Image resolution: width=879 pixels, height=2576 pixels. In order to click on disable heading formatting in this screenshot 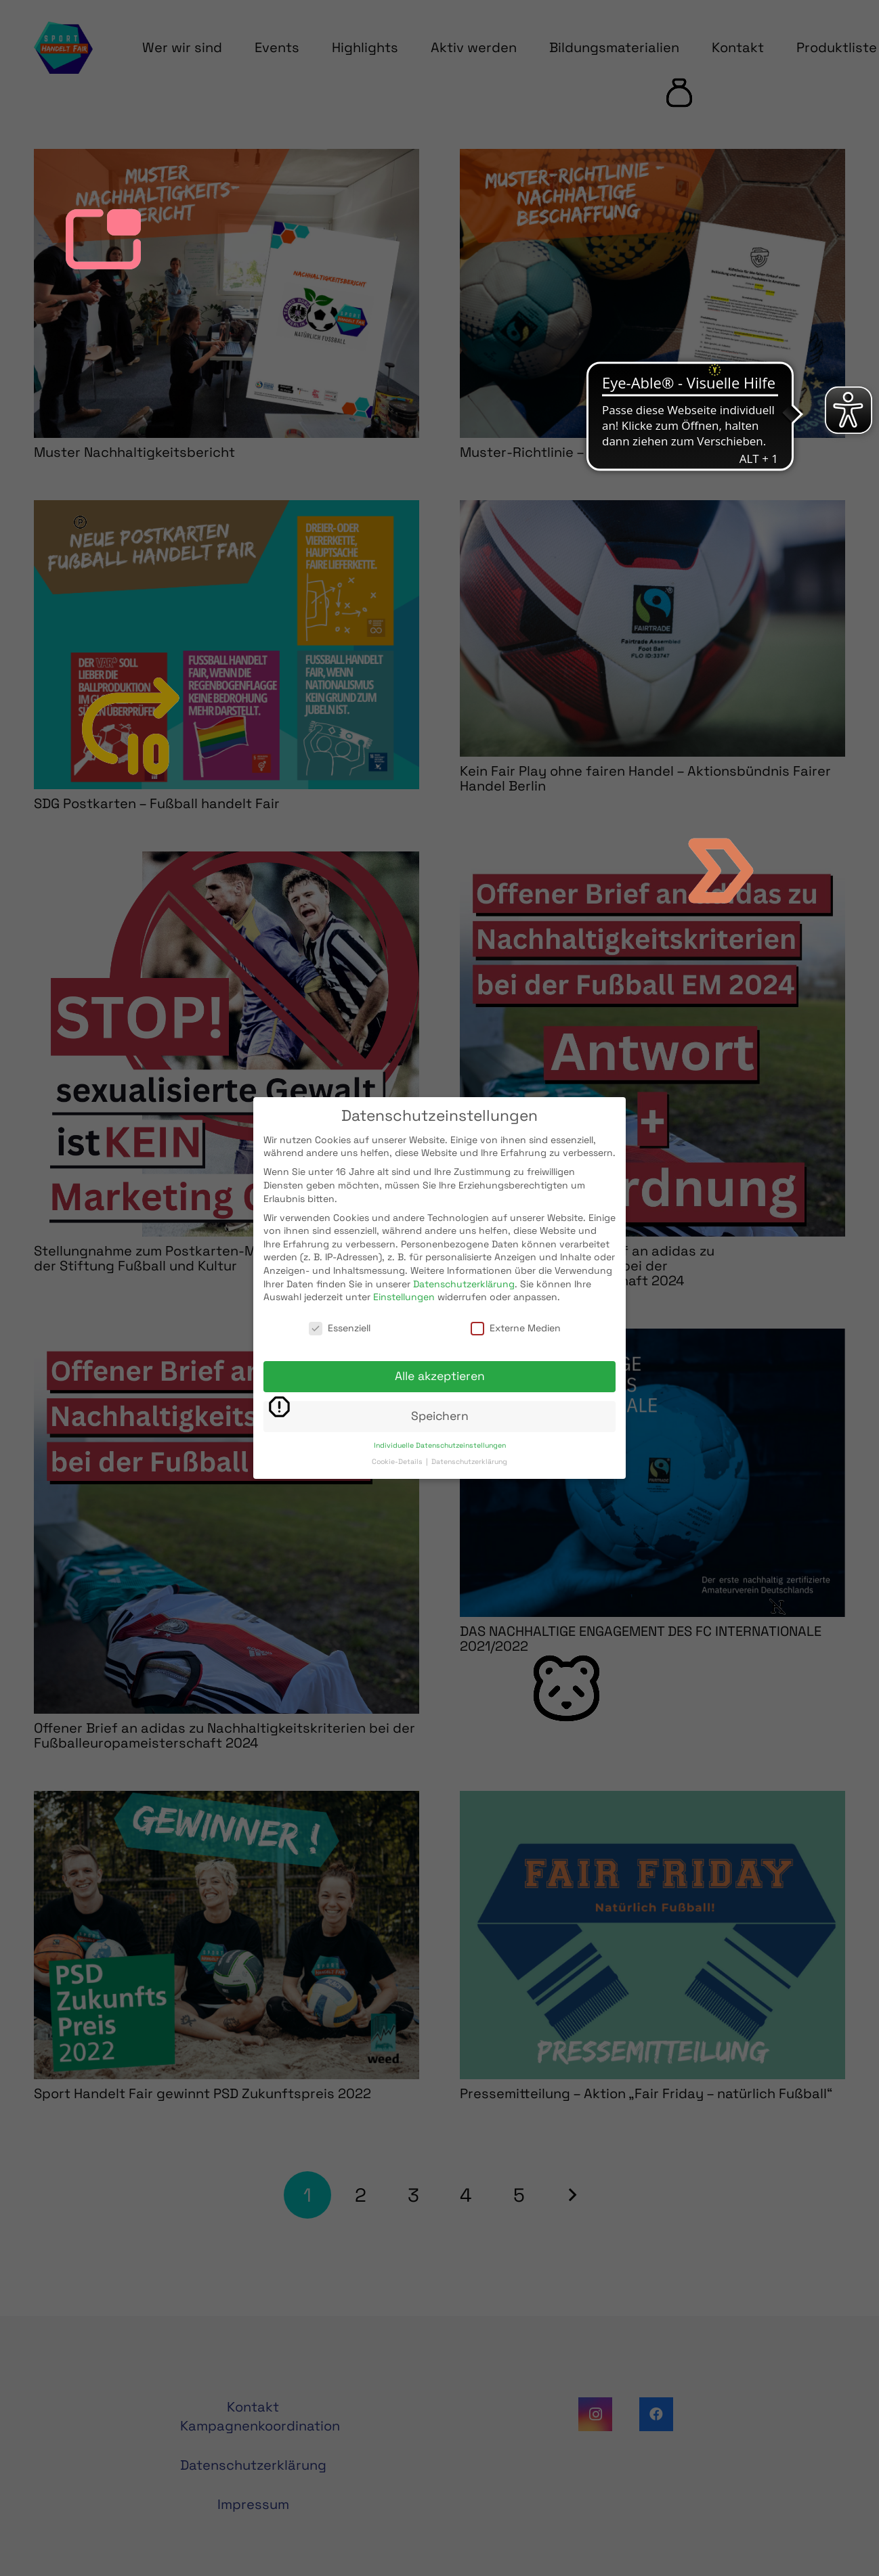, I will do `click(777, 1607)`.